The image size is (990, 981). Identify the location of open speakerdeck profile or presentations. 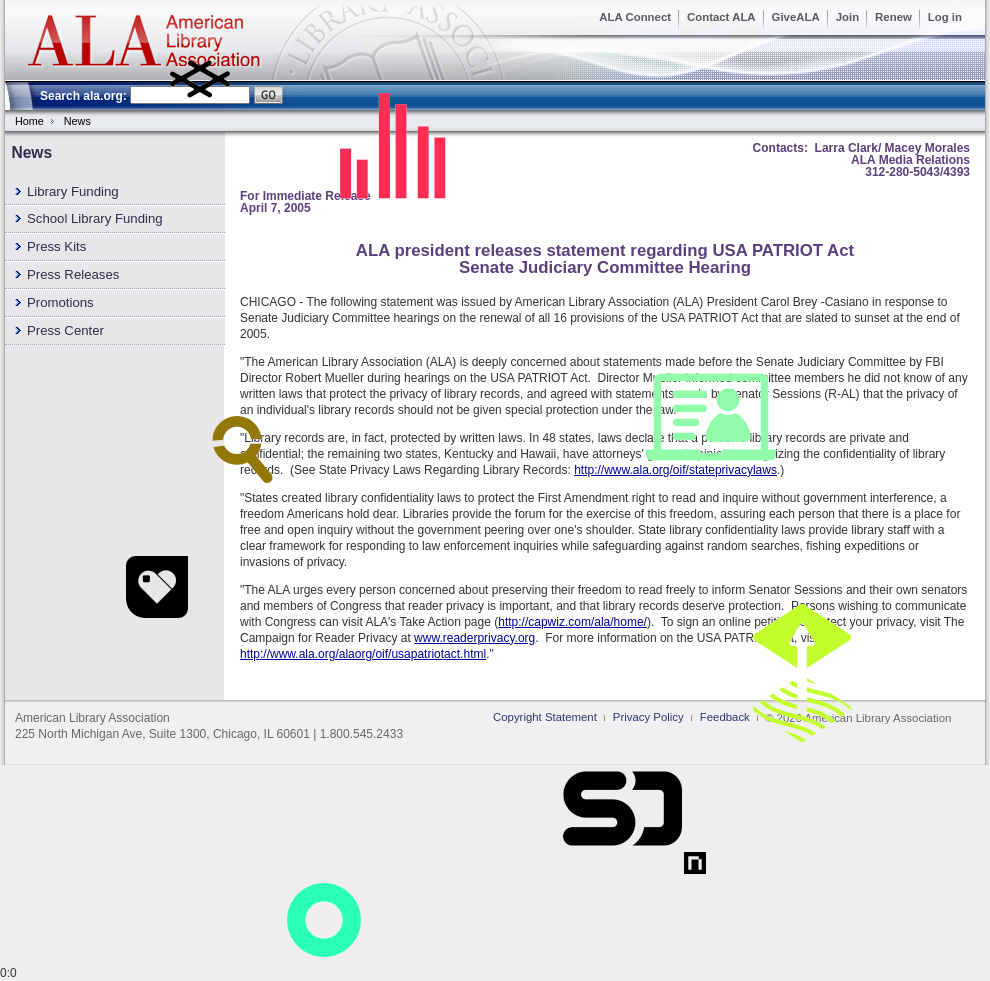
(622, 808).